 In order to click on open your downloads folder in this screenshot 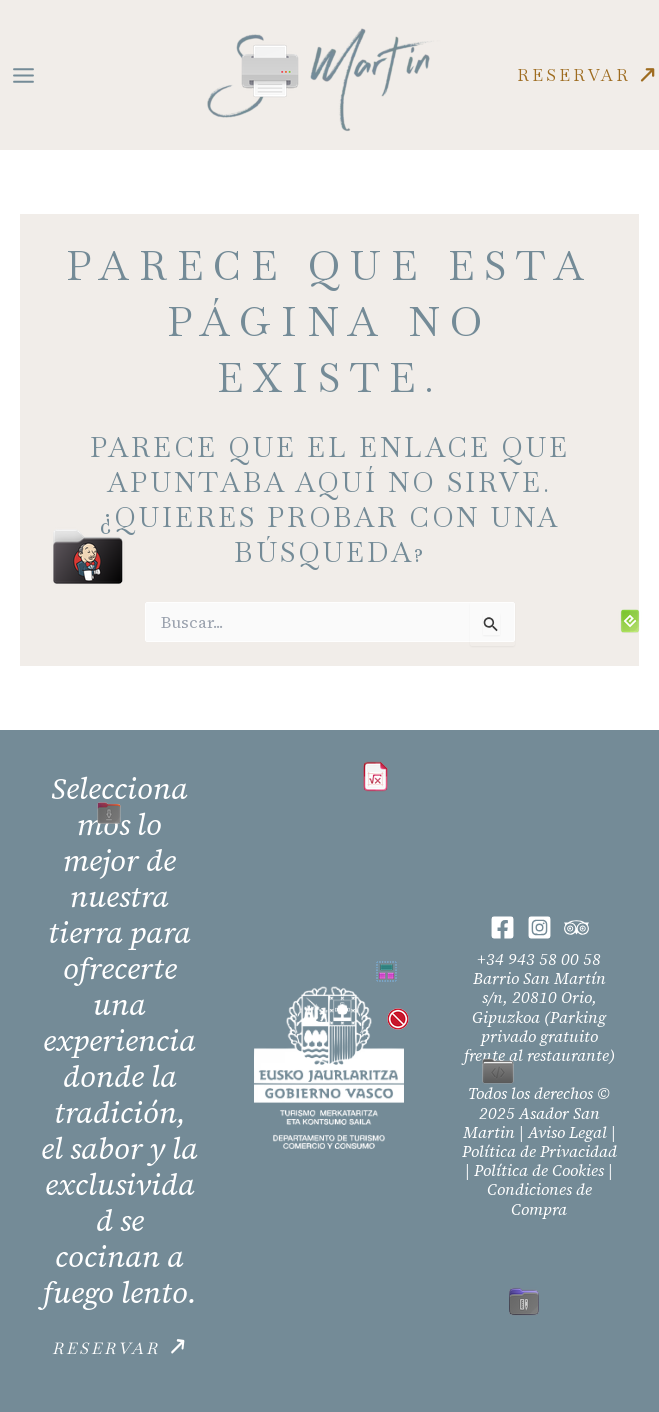, I will do `click(109, 813)`.